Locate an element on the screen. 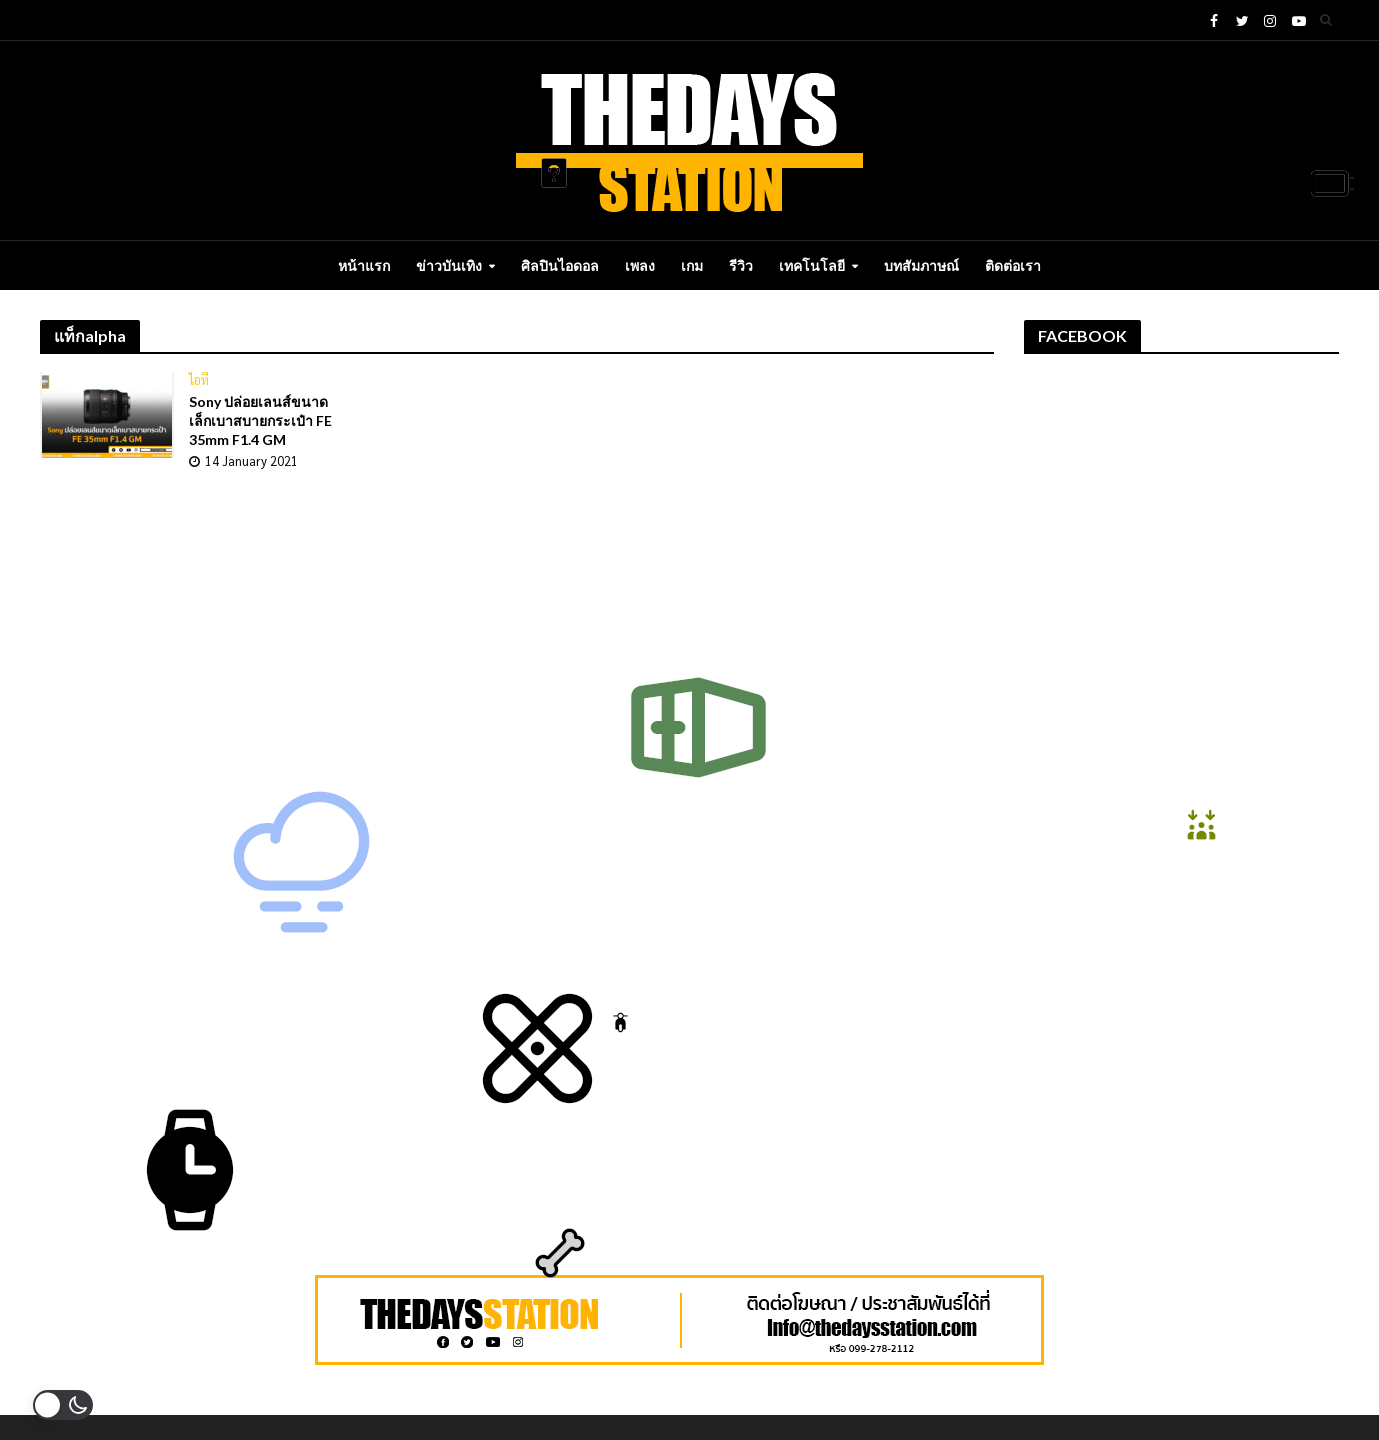 The width and height of the screenshot is (1379, 1440). view time or clock settings is located at coordinates (190, 1170).